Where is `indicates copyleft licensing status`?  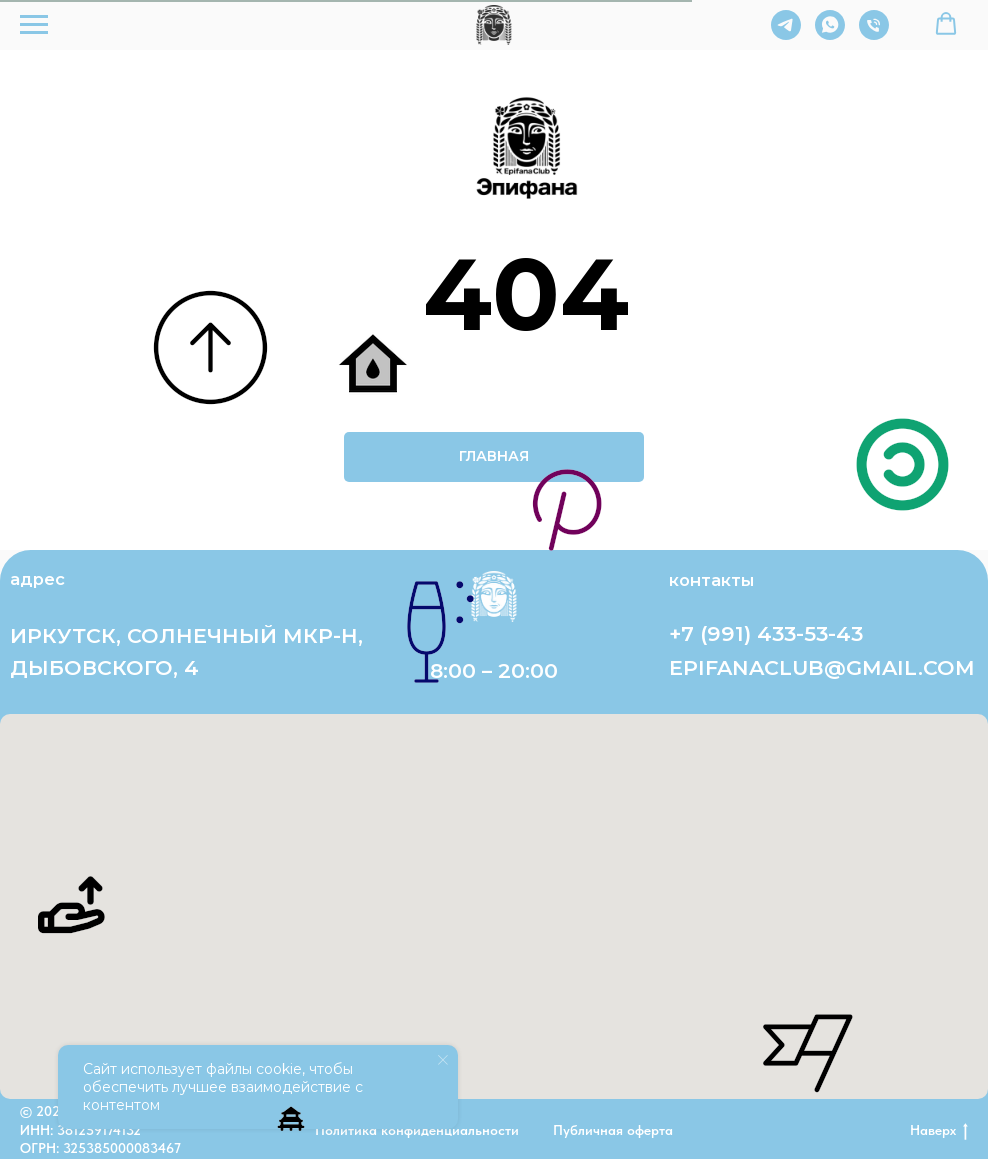 indicates copyleft licensing status is located at coordinates (902, 464).